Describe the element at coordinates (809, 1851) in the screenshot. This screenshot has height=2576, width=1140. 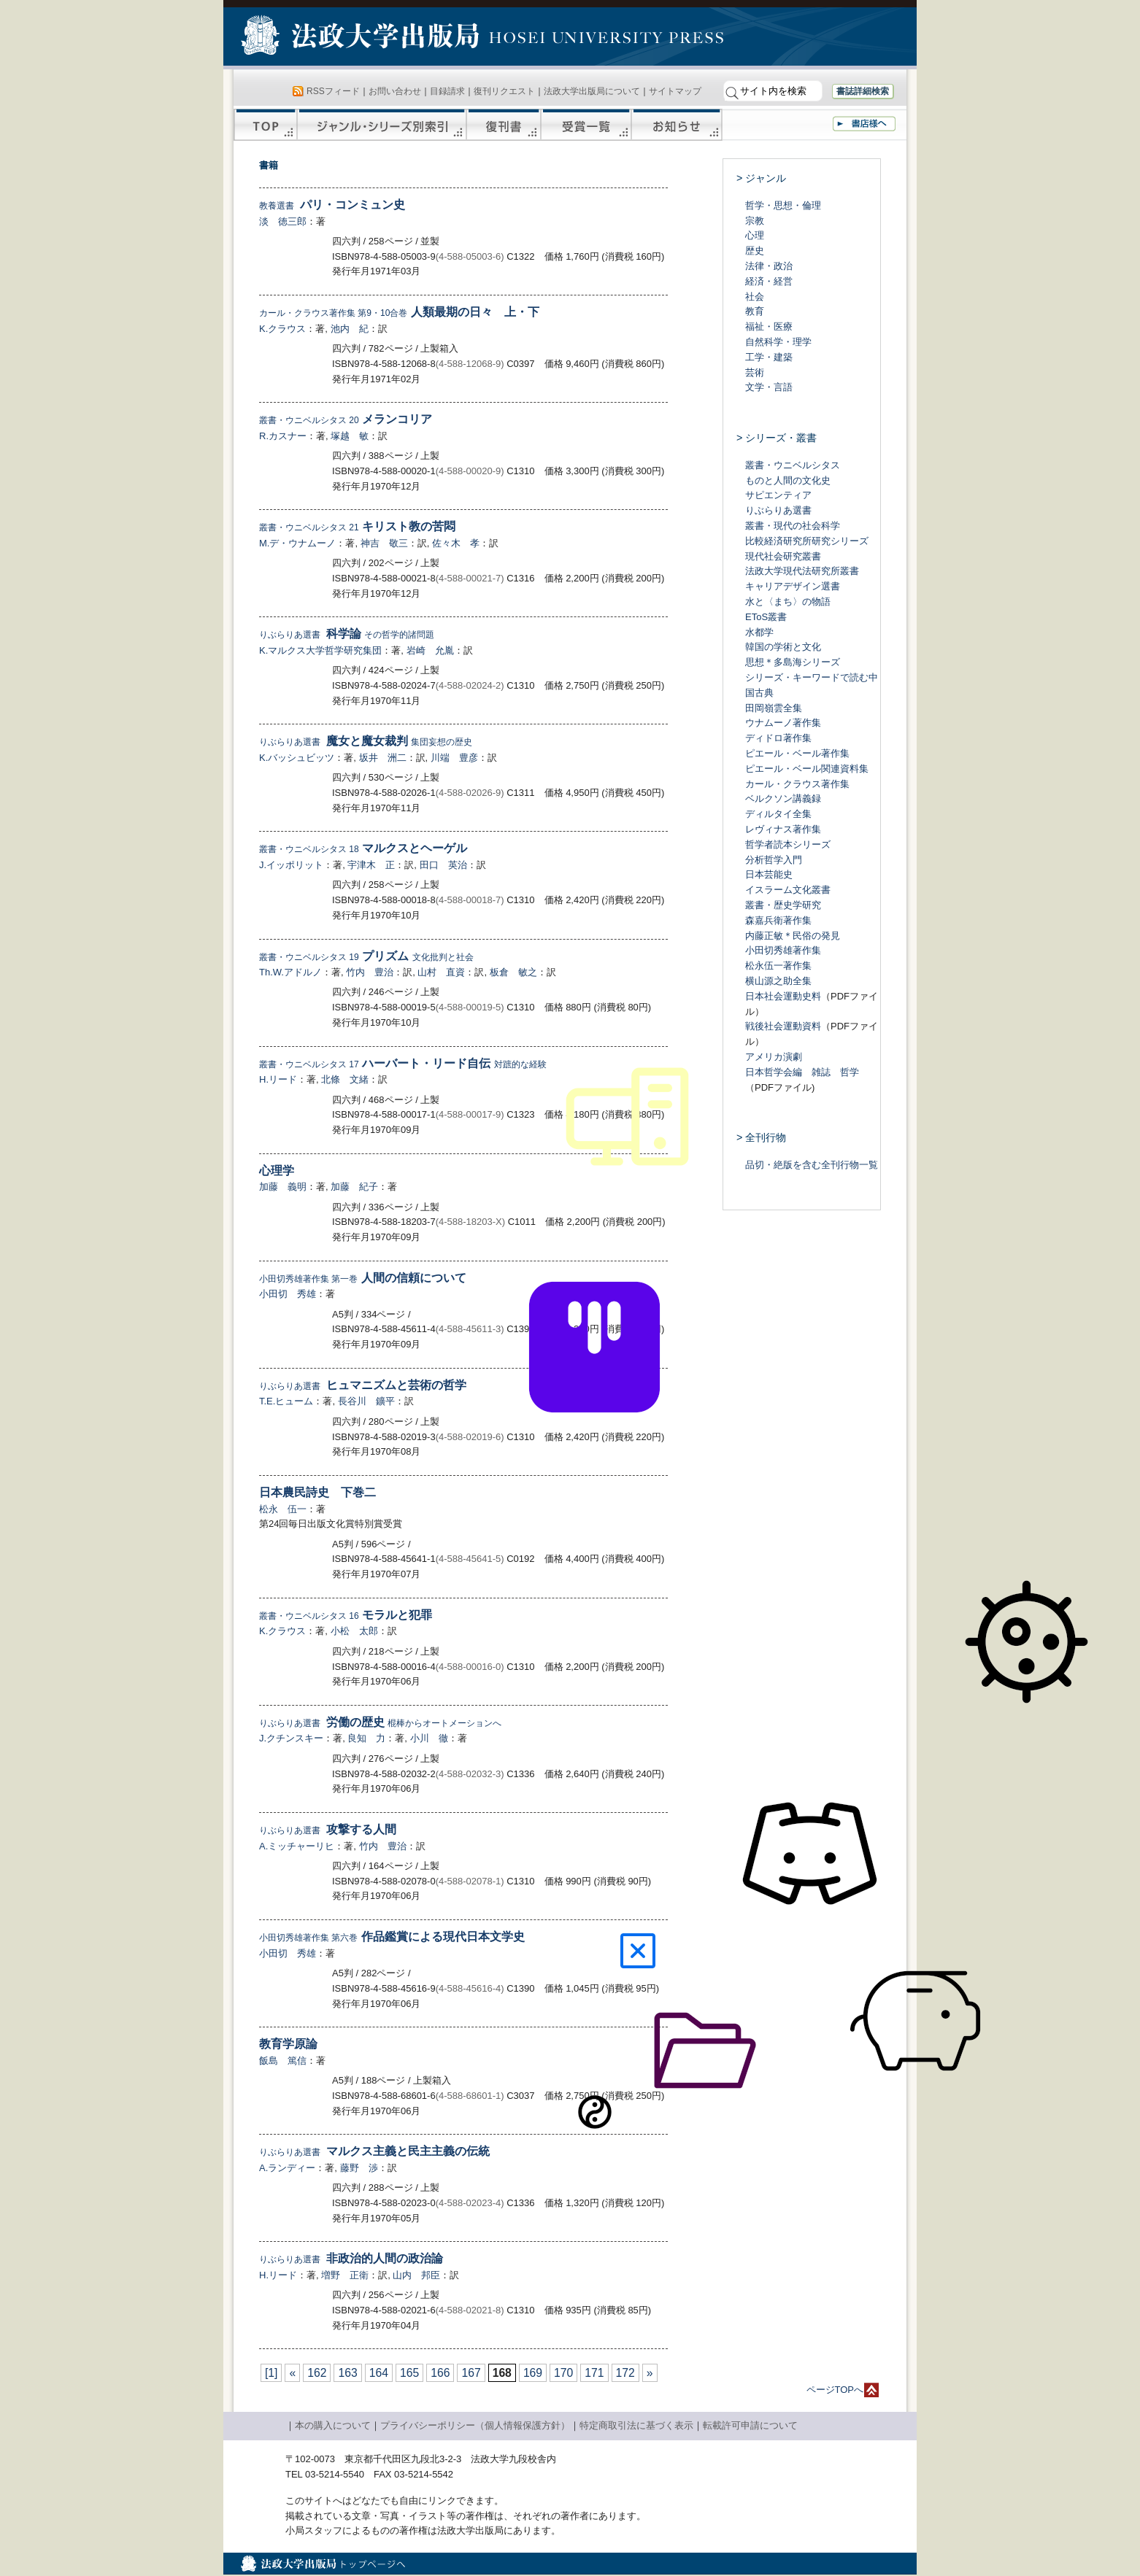
I see `open Discord` at that location.